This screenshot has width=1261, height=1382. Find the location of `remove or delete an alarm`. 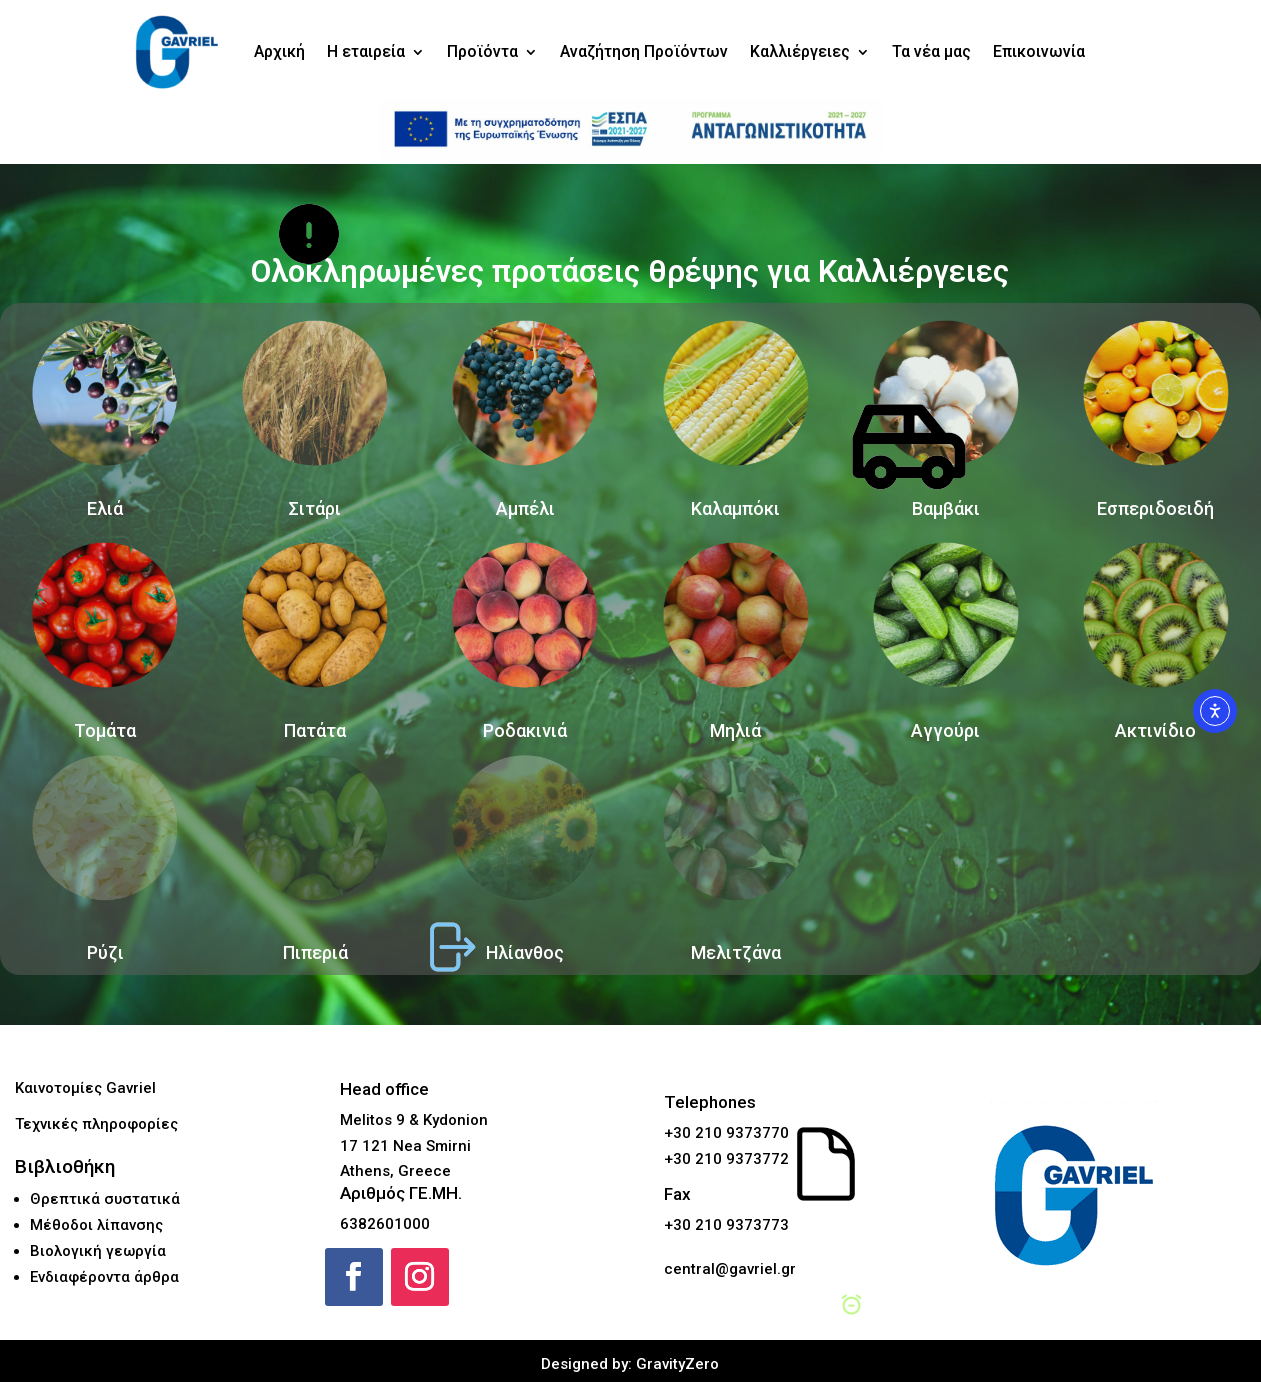

remove or delete an alarm is located at coordinates (851, 1304).